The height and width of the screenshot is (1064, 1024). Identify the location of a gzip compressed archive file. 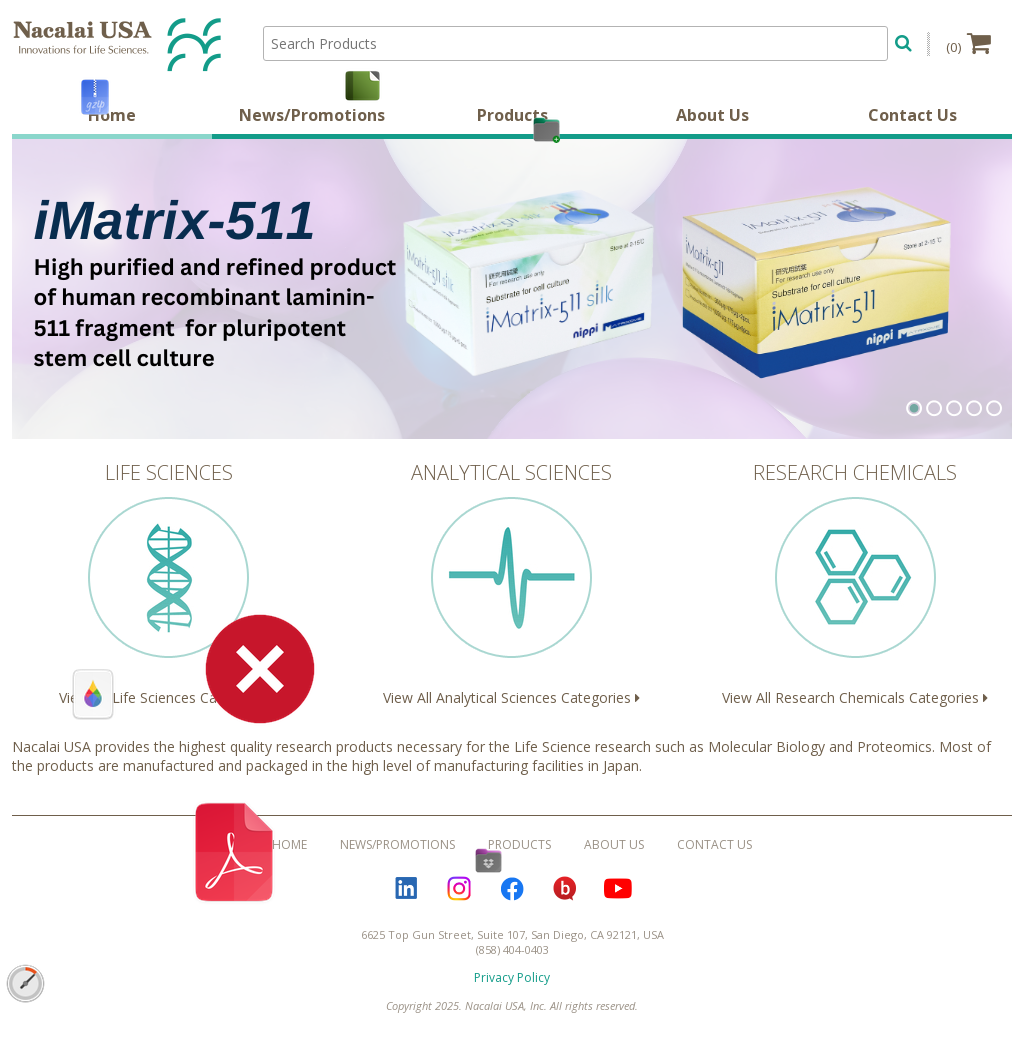
(95, 97).